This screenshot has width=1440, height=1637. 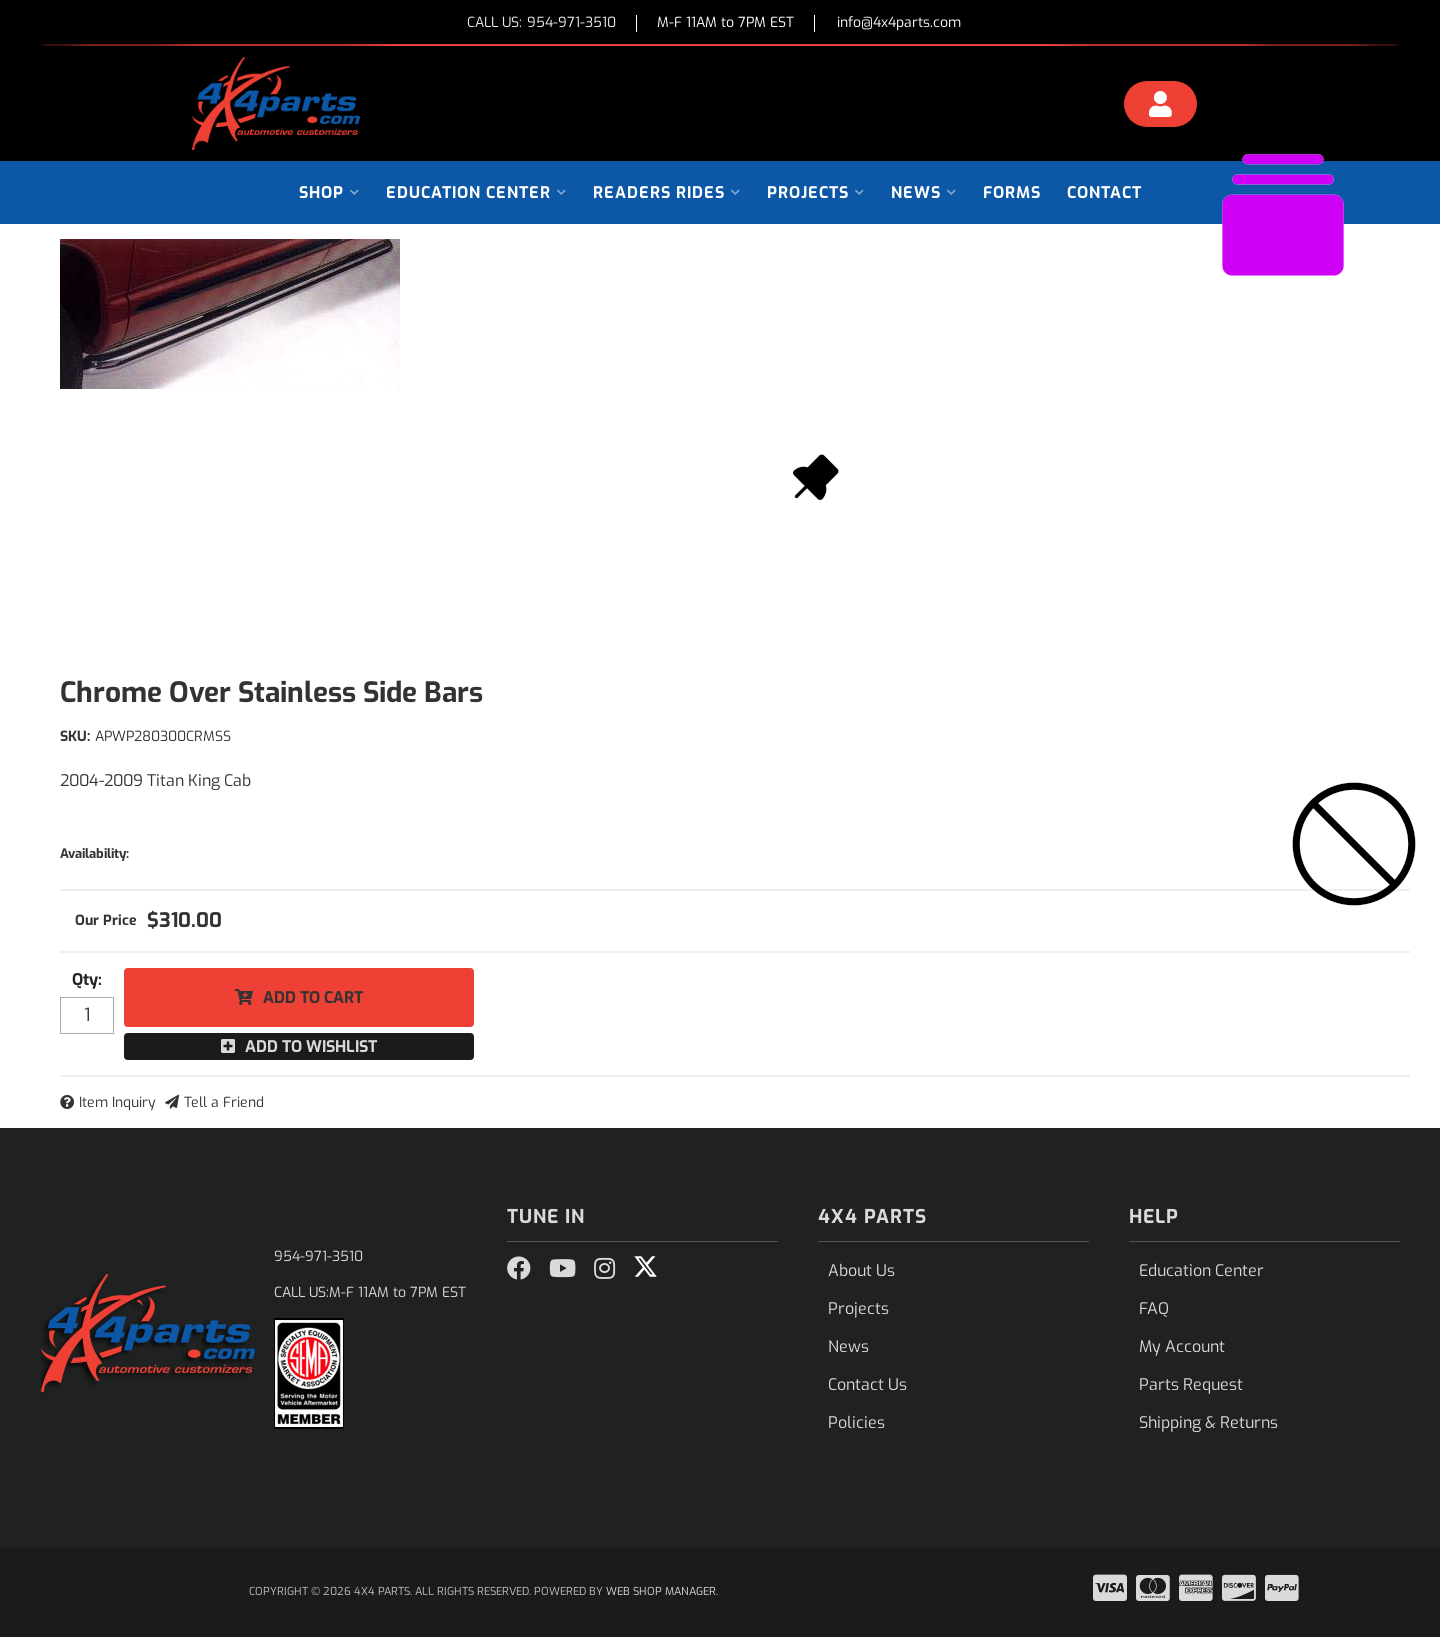 I want to click on pin an item to keep it visible, so click(x=814, y=479).